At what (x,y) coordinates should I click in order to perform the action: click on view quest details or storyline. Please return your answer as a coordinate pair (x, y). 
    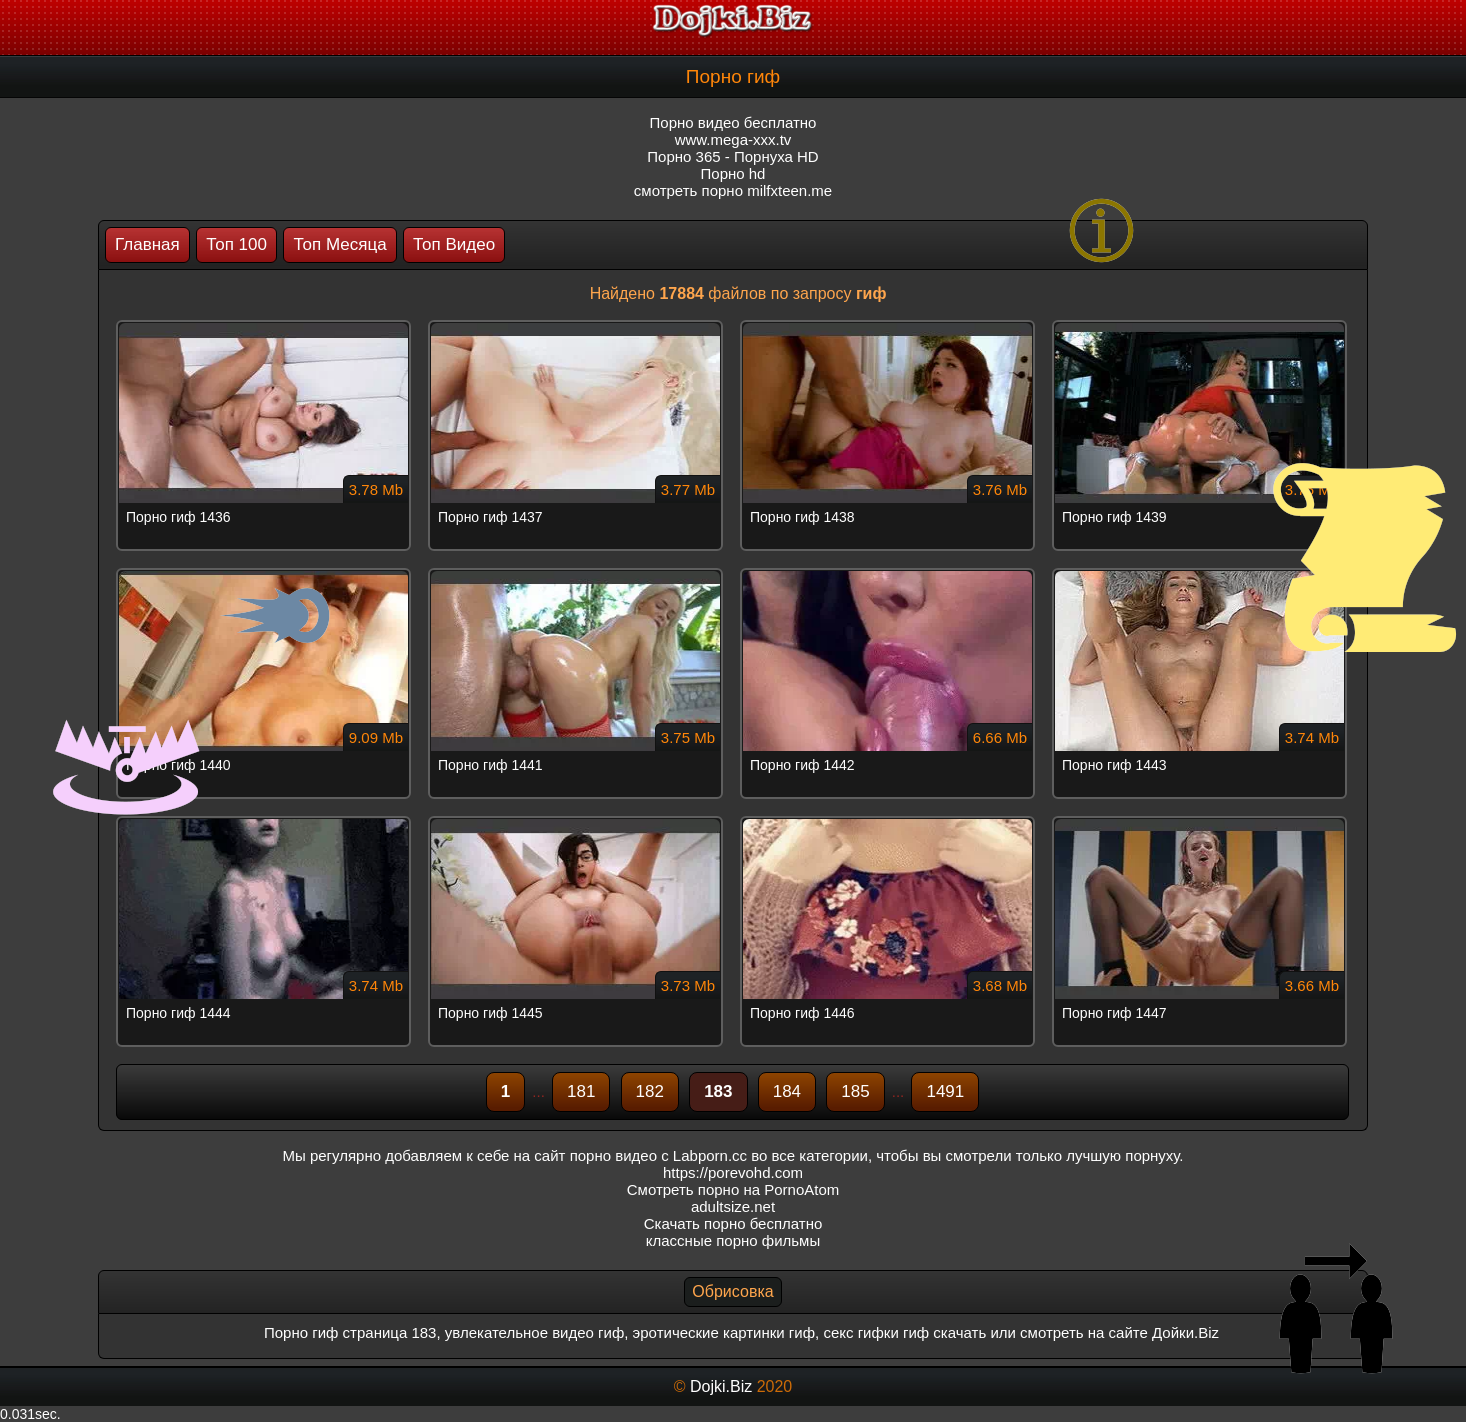
    Looking at the image, I should click on (1363, 558).